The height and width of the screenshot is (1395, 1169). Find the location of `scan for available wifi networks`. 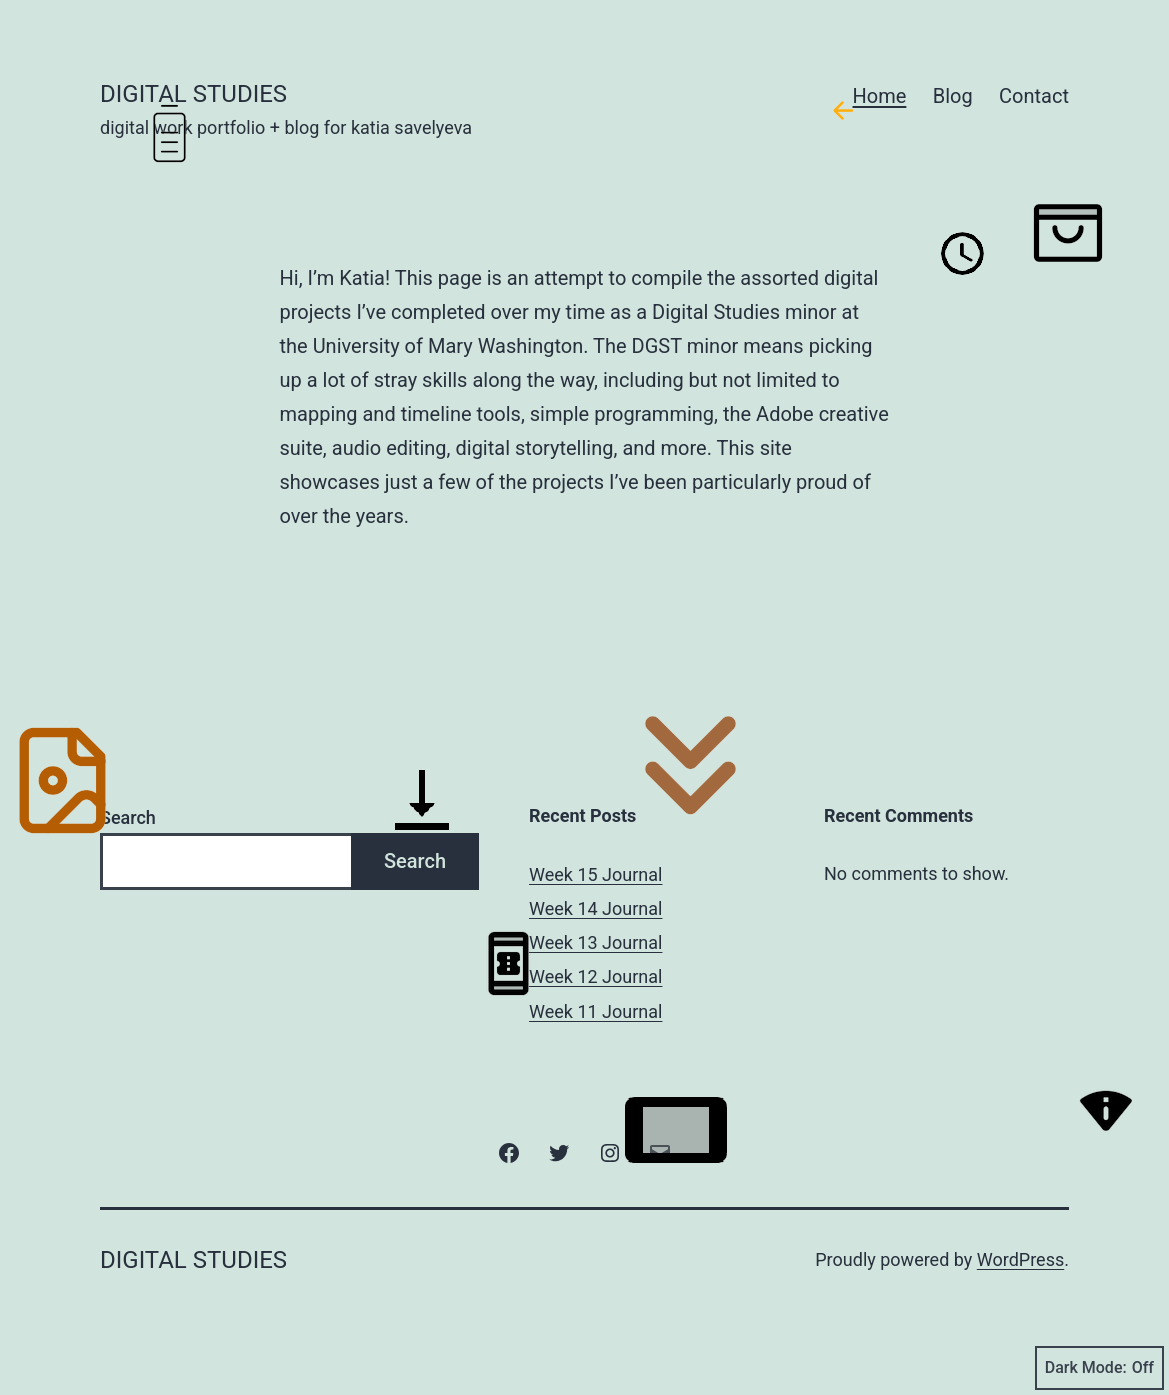

scan for available wifi networks is located at coordinates (1106, 1111).